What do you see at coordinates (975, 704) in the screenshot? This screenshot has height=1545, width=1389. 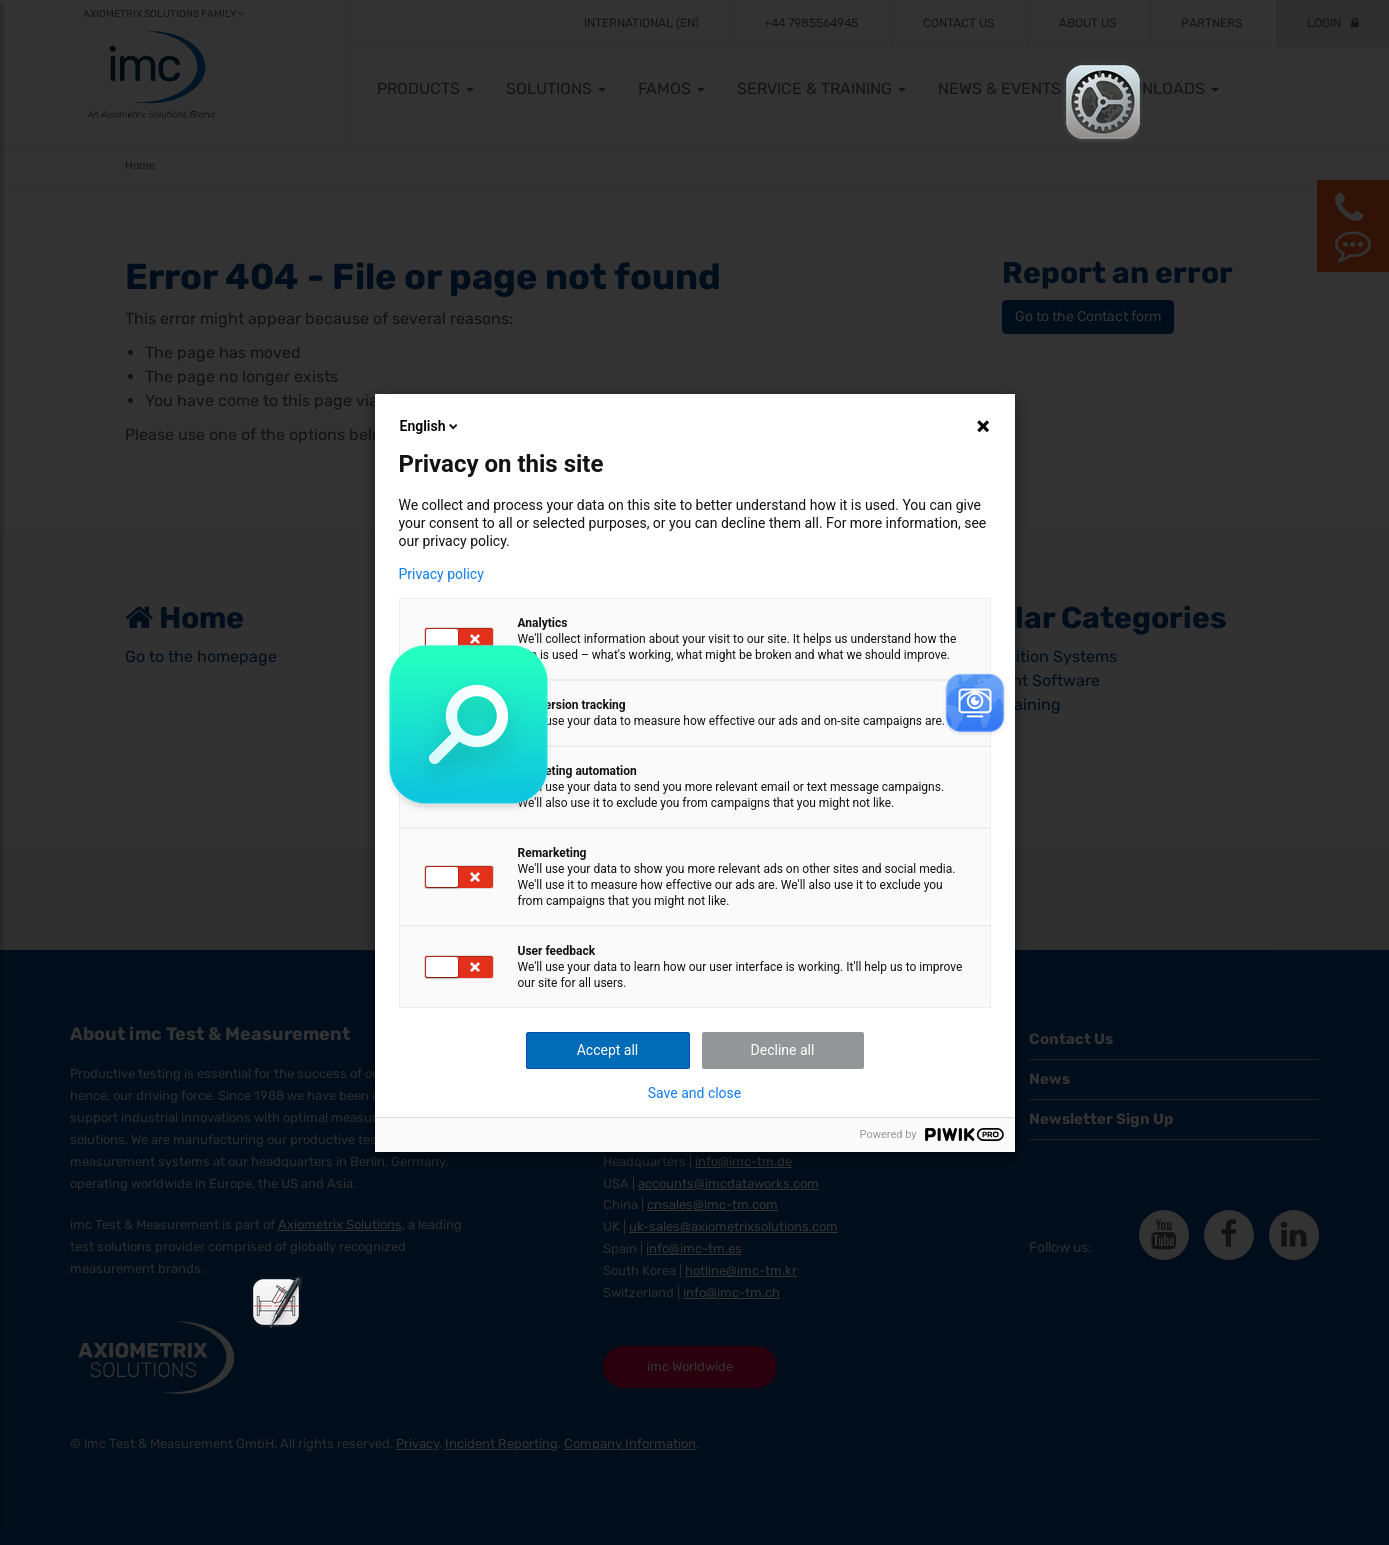 I see `access remote desktop or screen sharing settings` at bounding box center [975, 704].